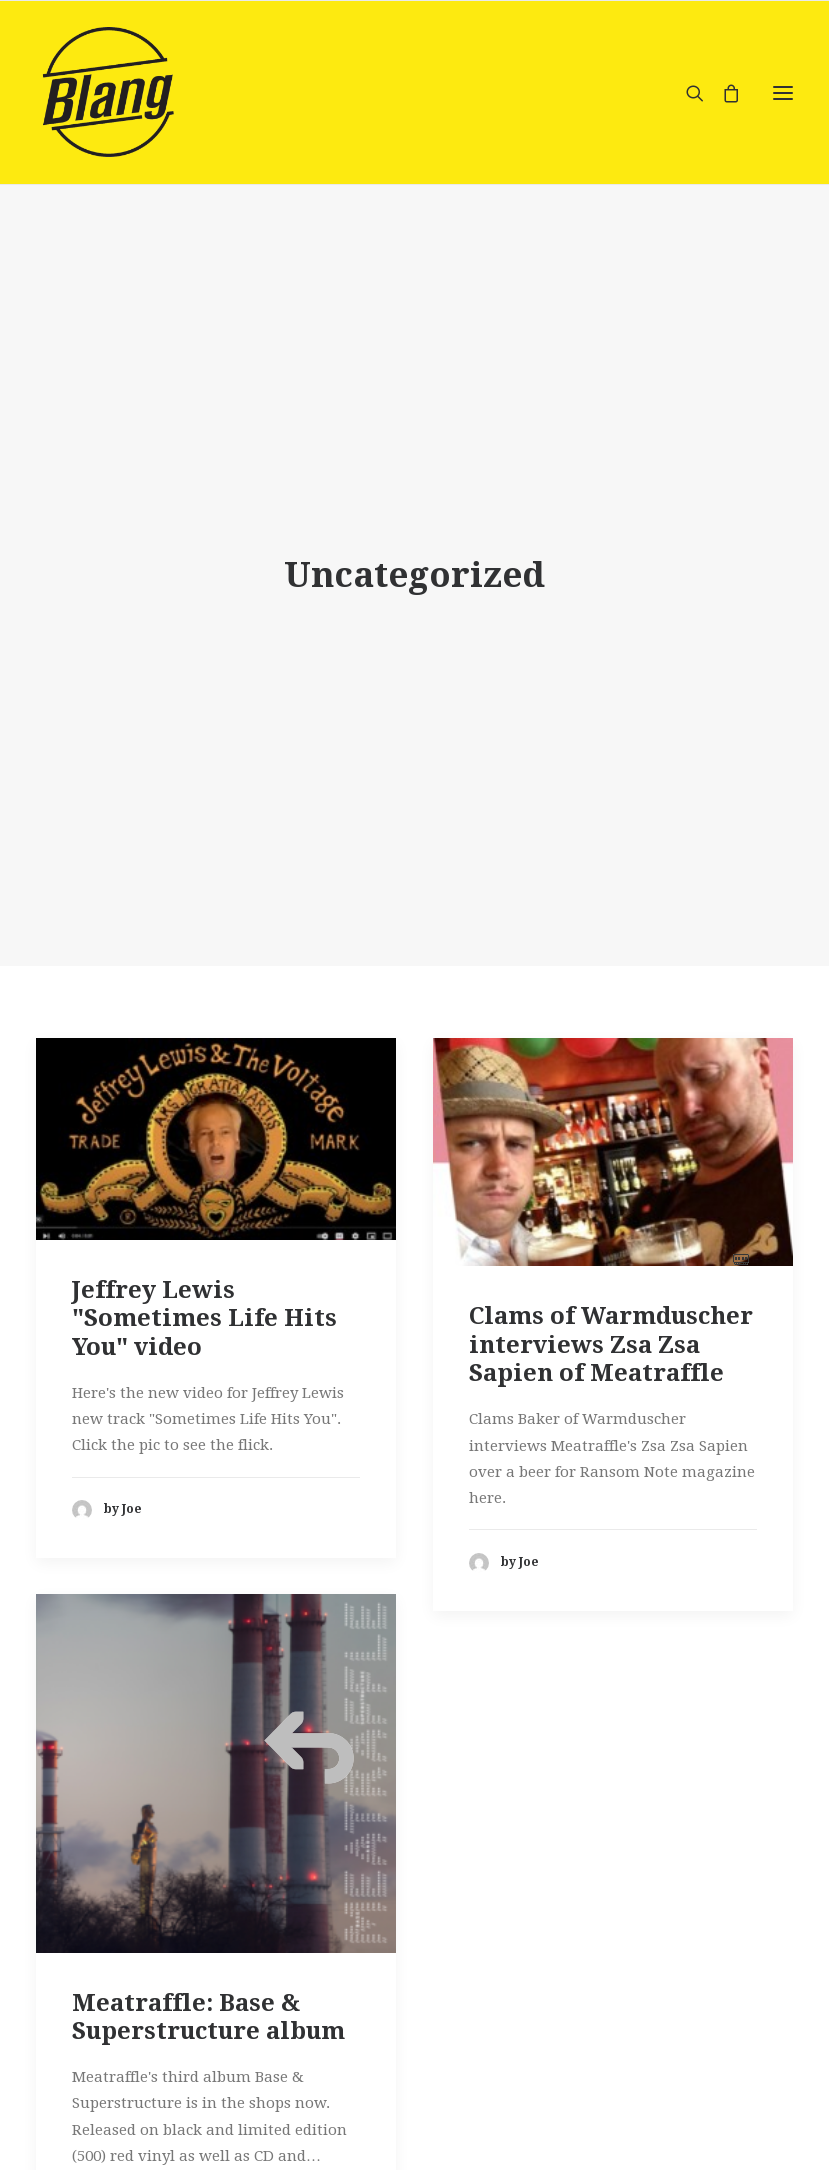 The width and height of the screenshot is (829, 2170). I want to click on redo last action (right-to-left interface), so click(310, 1747).